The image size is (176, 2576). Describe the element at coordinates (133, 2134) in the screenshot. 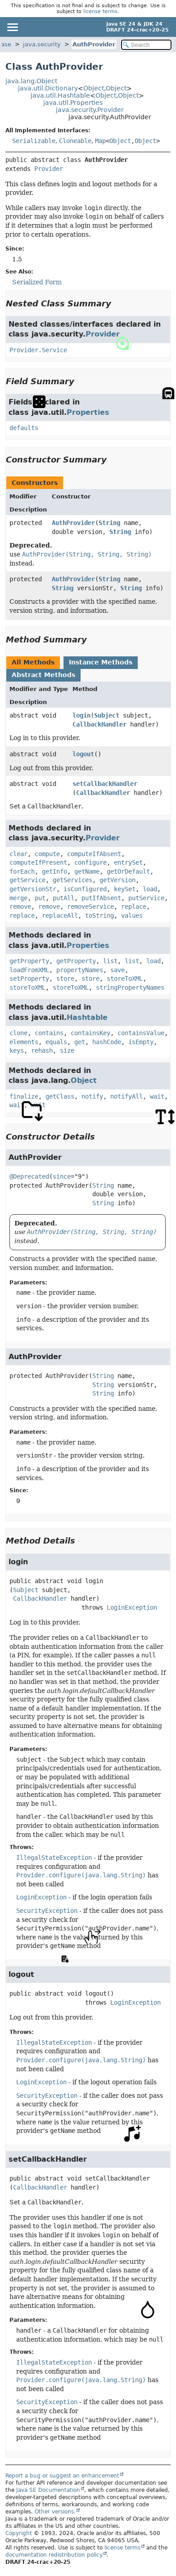

I see `add a new song to your library` at that location.